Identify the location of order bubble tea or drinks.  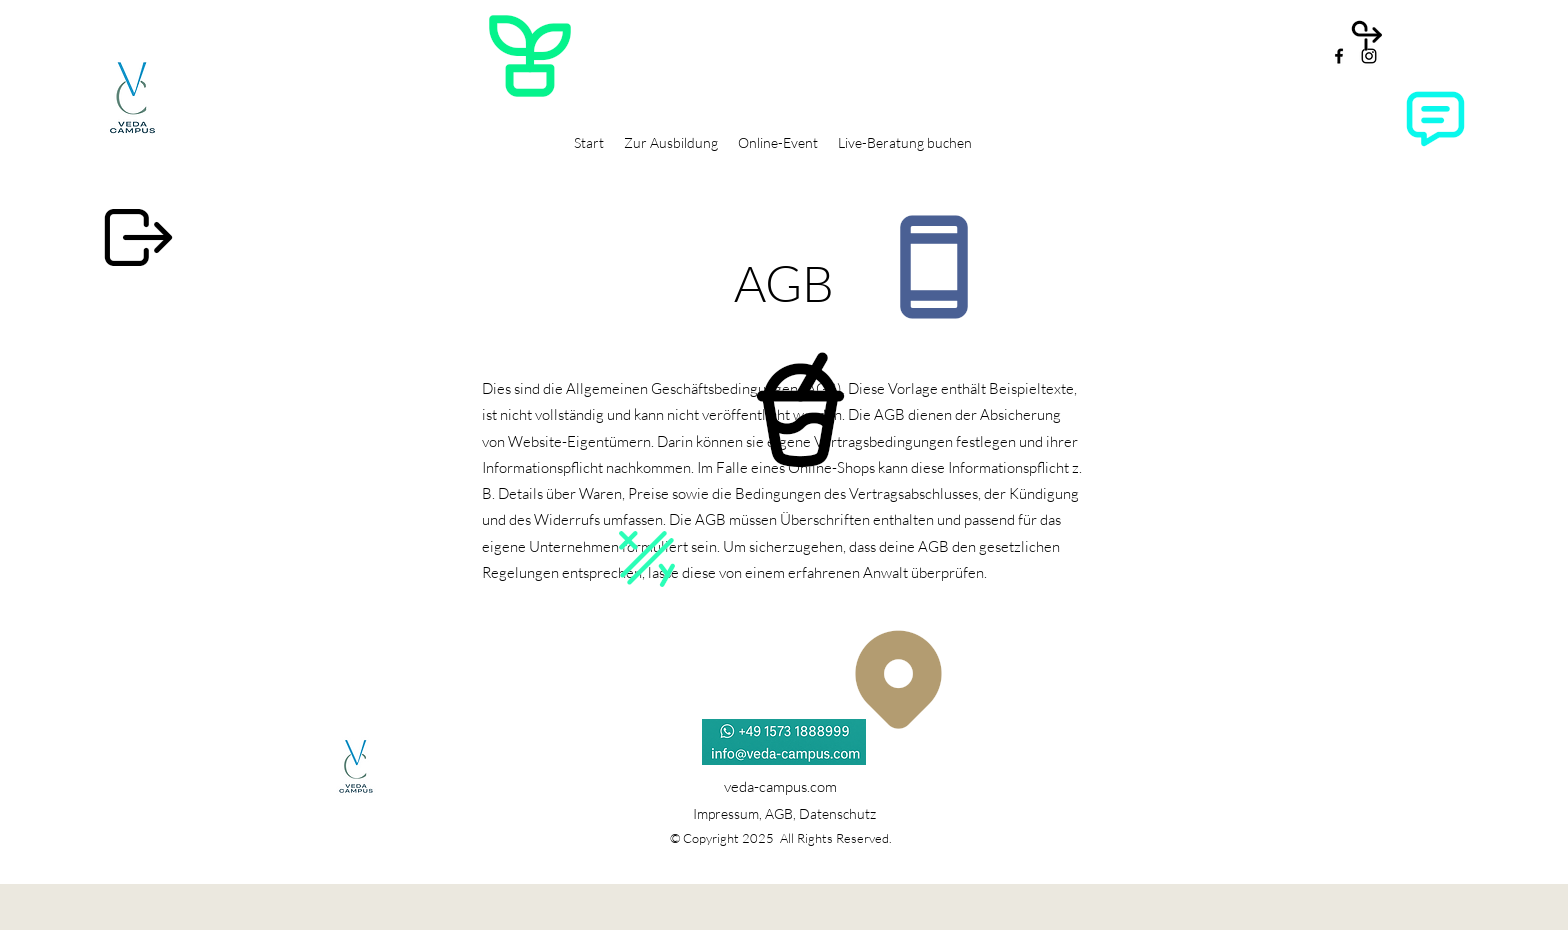
(800, 412).